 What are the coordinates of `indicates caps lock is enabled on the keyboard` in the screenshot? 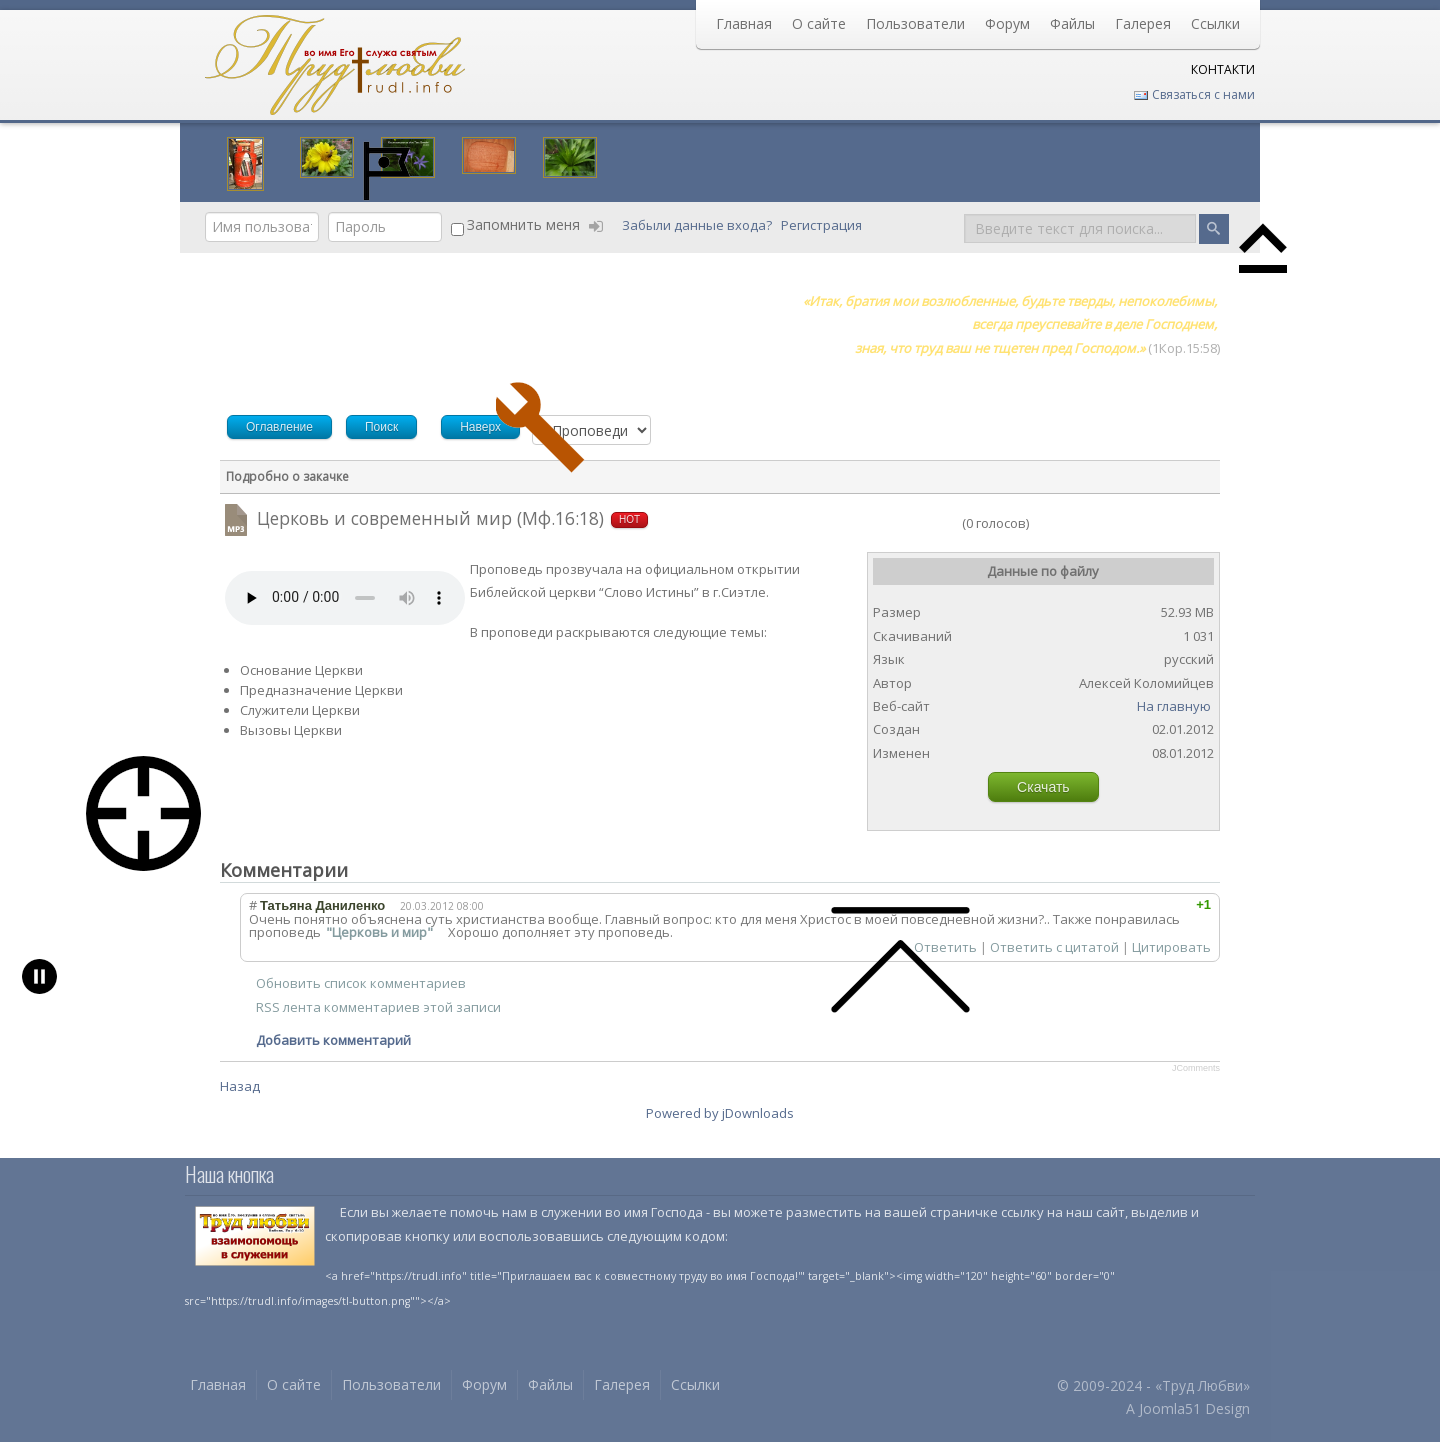 It's located at (1263, 249).